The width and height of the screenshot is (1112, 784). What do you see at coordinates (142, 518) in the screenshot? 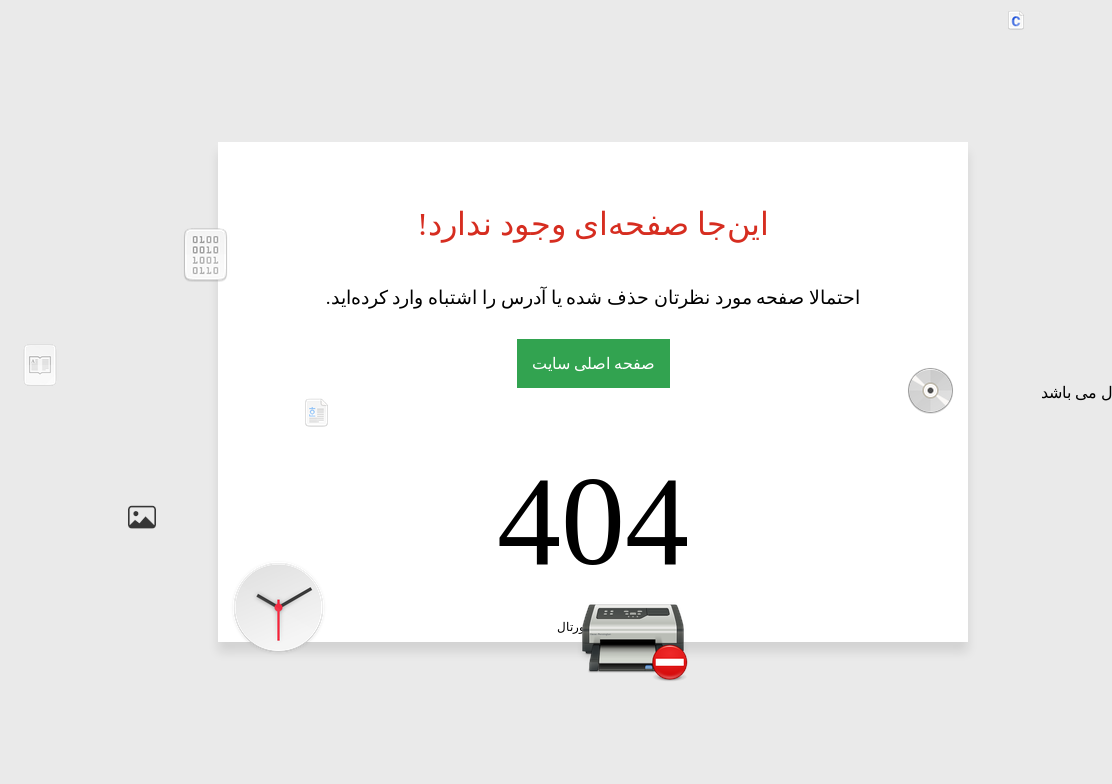
I see `open photo viewer application` at bounding box center [142, 518].